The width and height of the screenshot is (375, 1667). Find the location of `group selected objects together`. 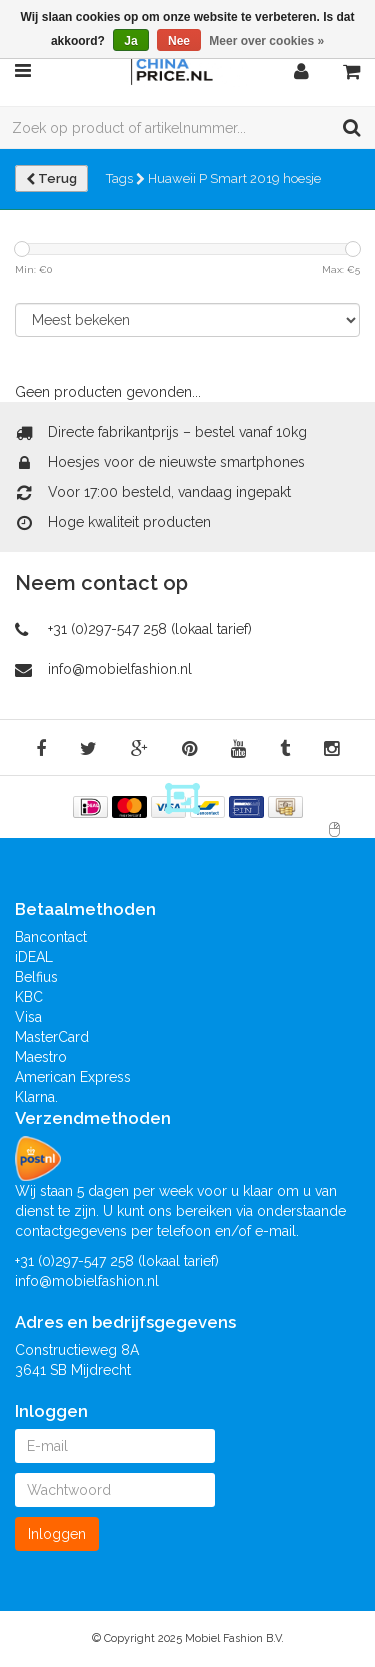

group selected objects together is located at coordinates (182, 798).